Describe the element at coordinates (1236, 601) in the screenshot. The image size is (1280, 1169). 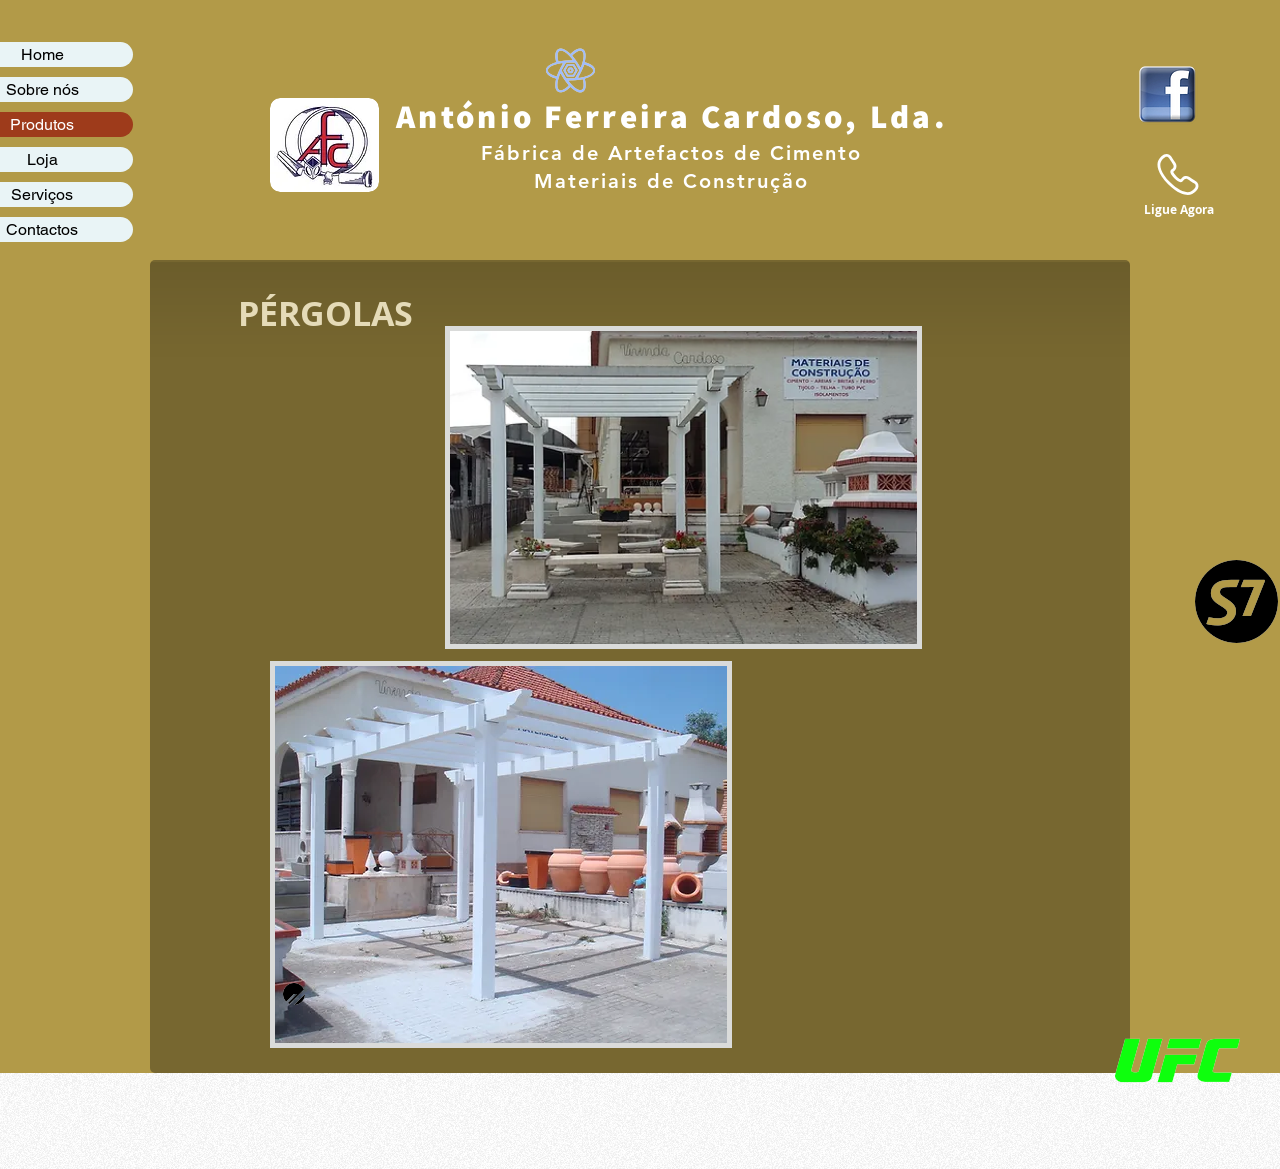
I see `s7 airlines logo` at that location.